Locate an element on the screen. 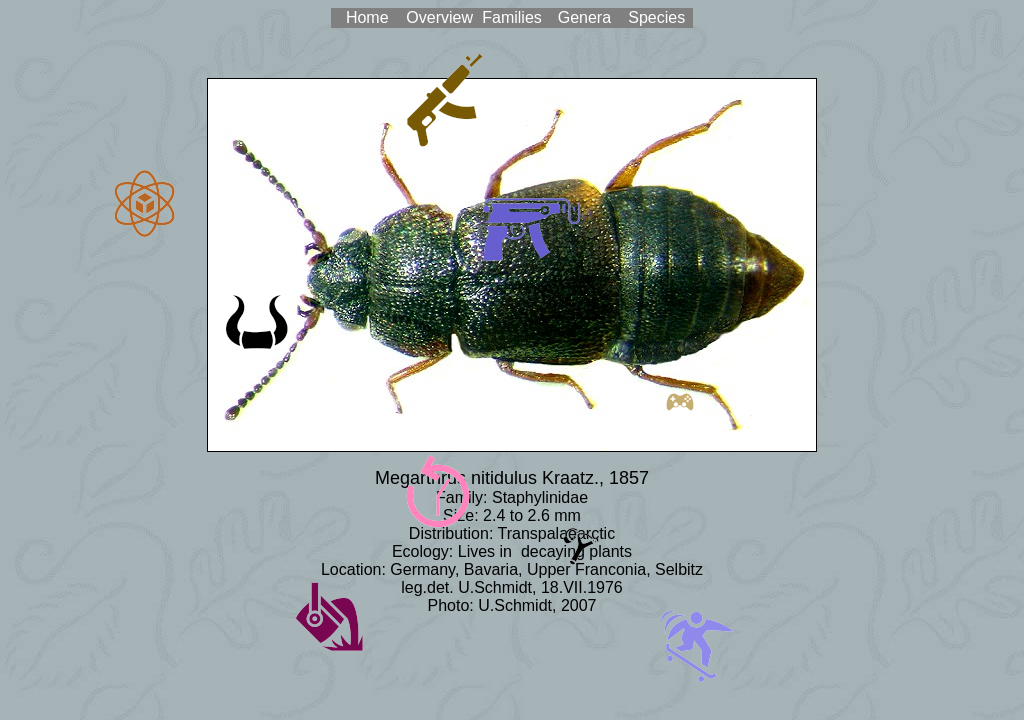  pour molten metal in a crafting game is located at coordinates (328, 616).